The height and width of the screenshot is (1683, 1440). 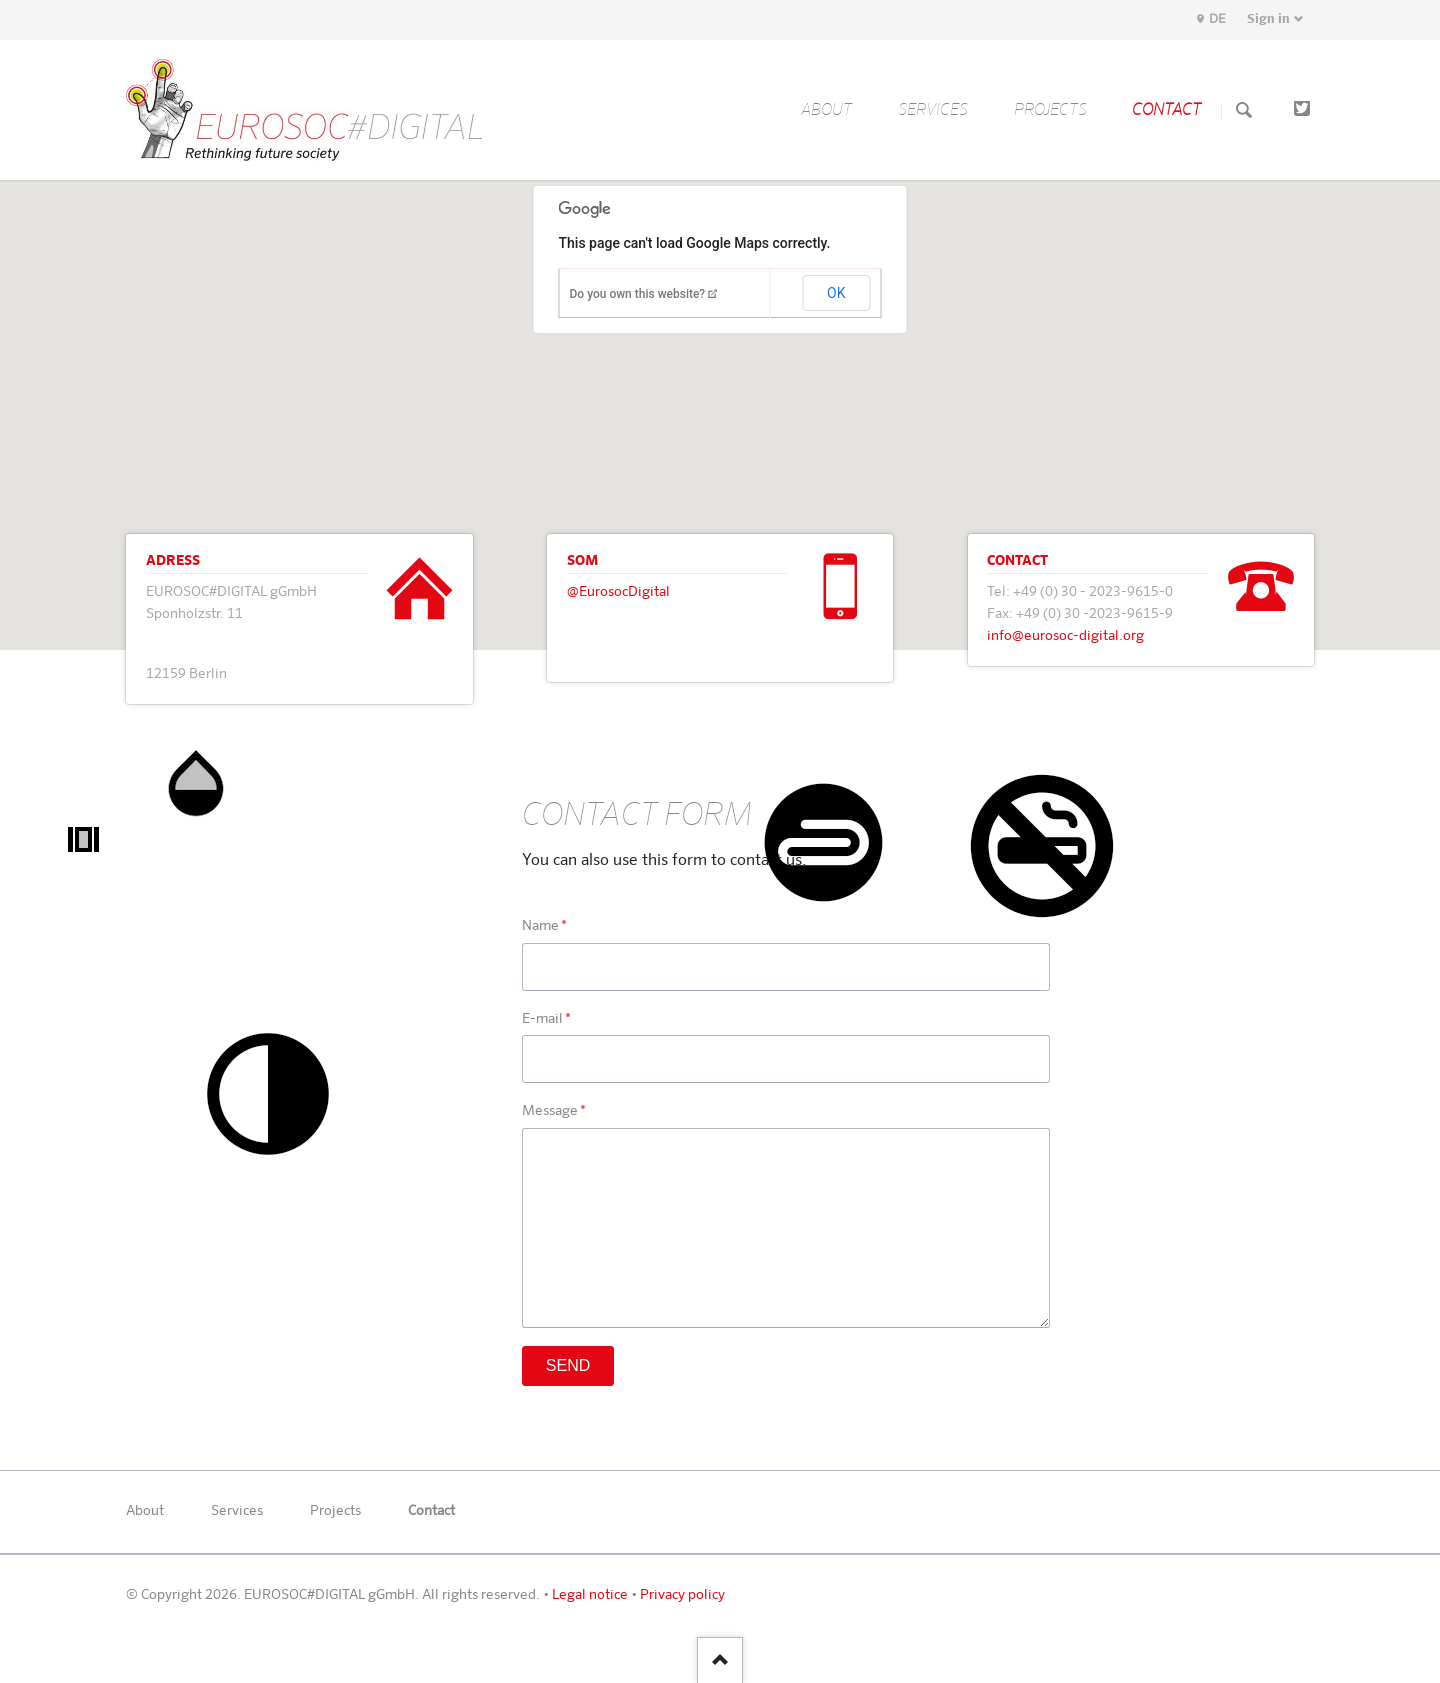 What do you see at coordinates (196, 783) in the screenshot?
I see `adjust opacity or transparency settings` at bounding box center [196, 783].